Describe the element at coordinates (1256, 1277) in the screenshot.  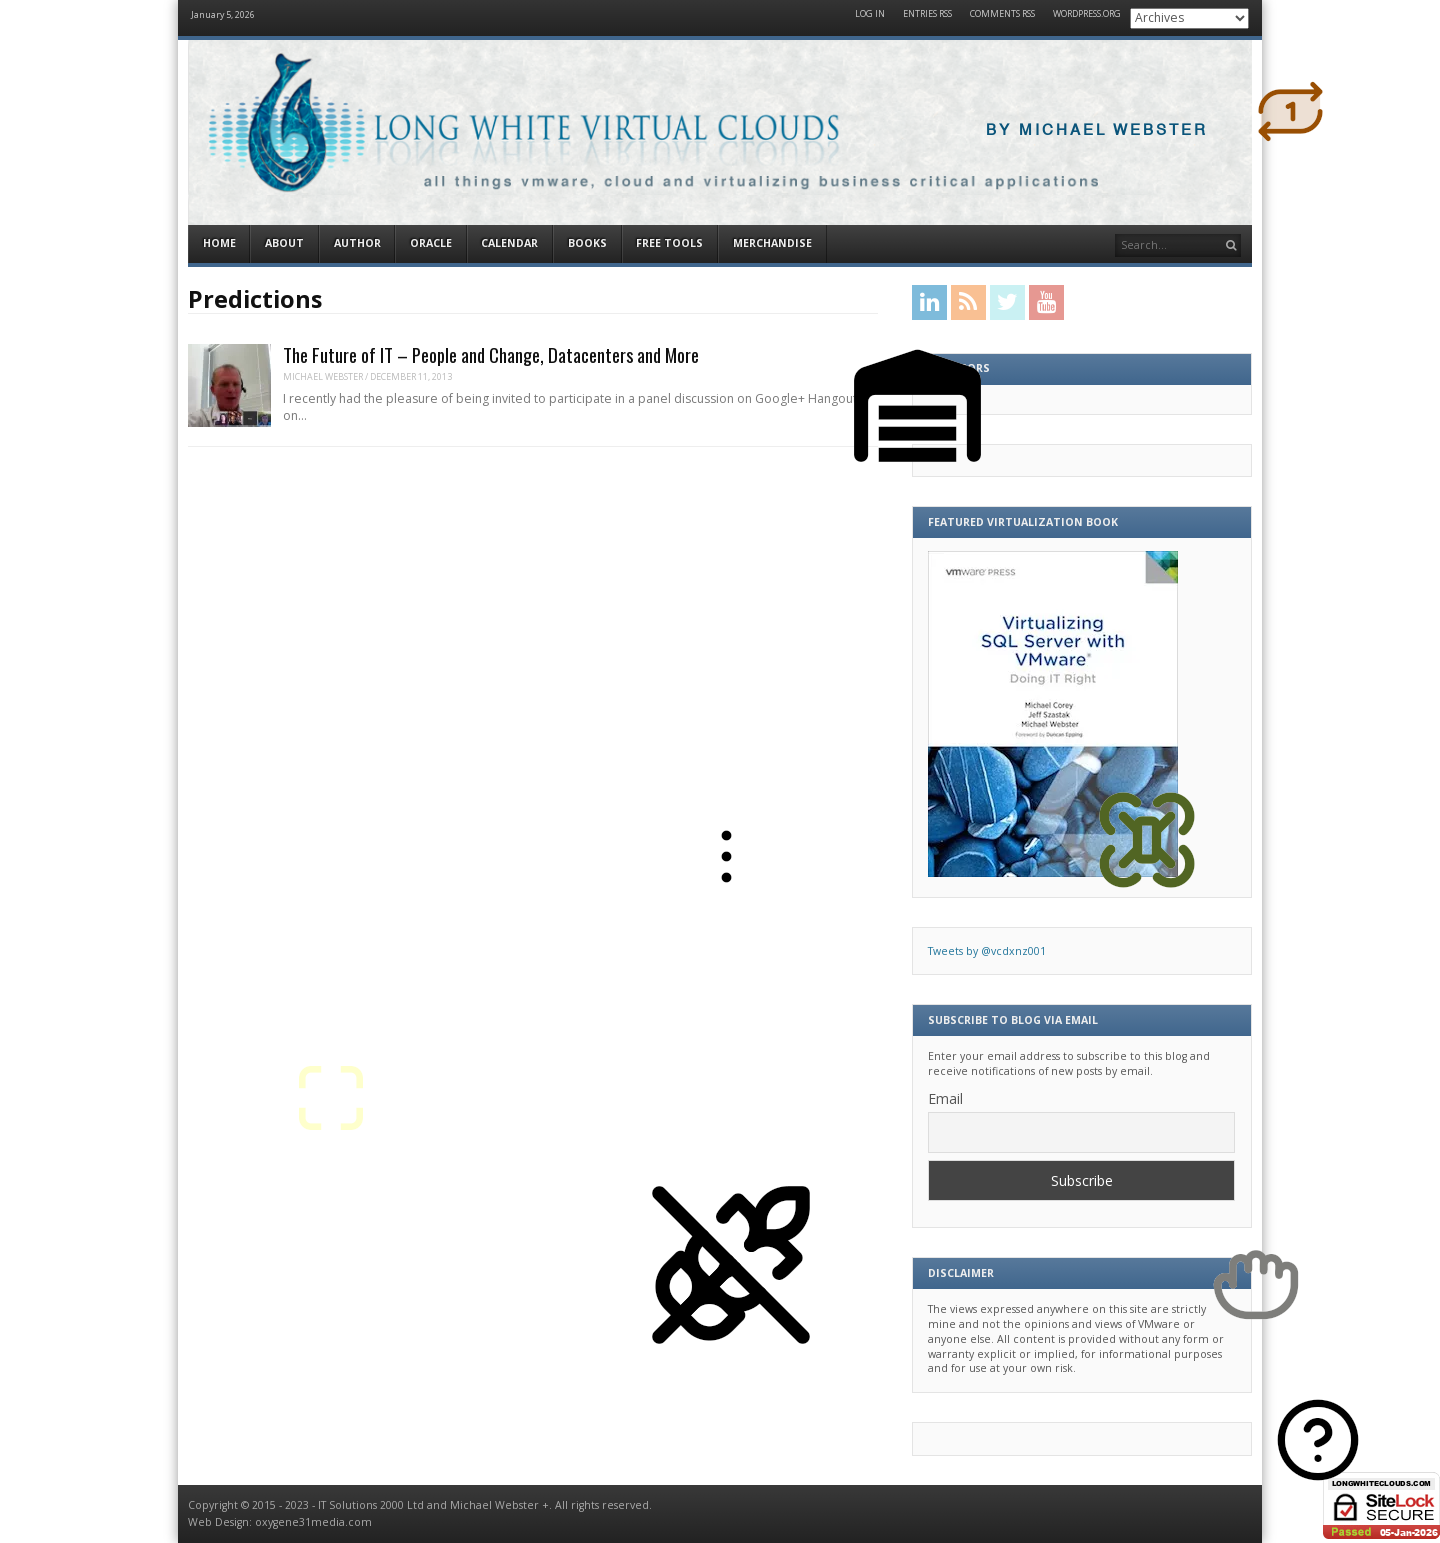
I see `drag to reorder items` at that location.